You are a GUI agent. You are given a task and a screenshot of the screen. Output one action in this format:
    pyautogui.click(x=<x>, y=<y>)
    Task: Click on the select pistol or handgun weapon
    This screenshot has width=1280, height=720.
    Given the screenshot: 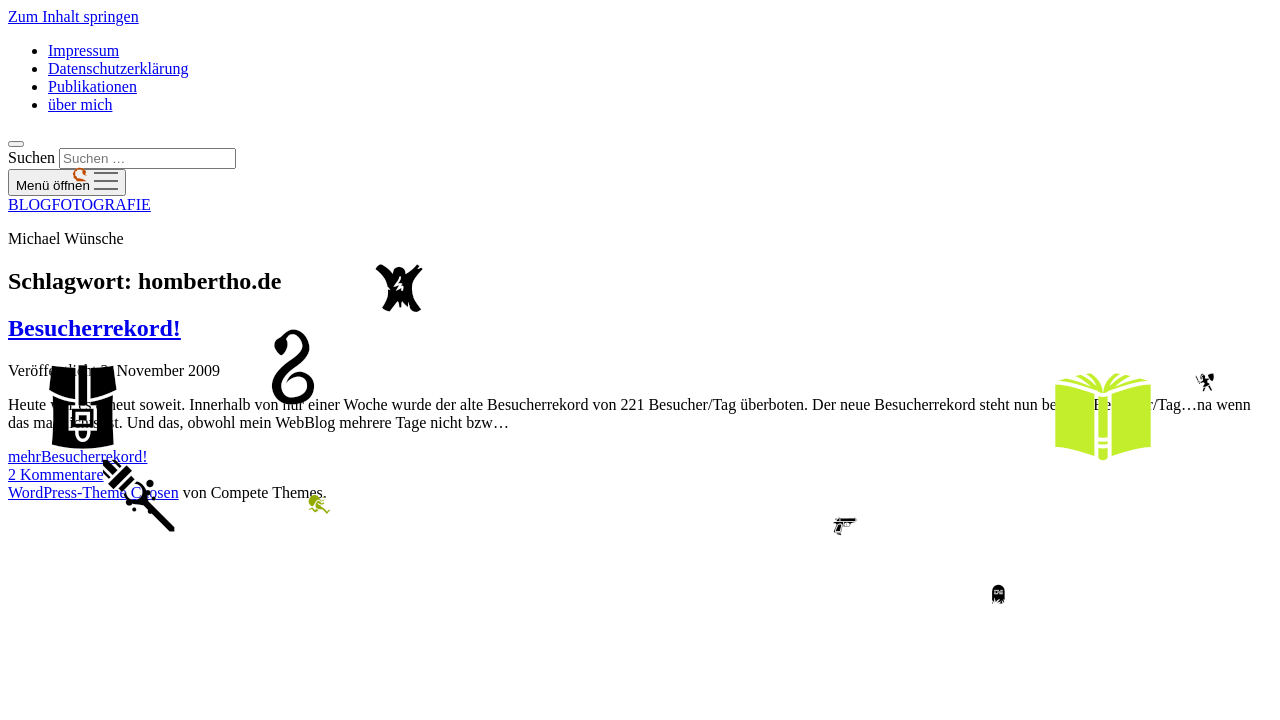 What is the action you would take?
    pyautogui.click(x=845, y=526)
    